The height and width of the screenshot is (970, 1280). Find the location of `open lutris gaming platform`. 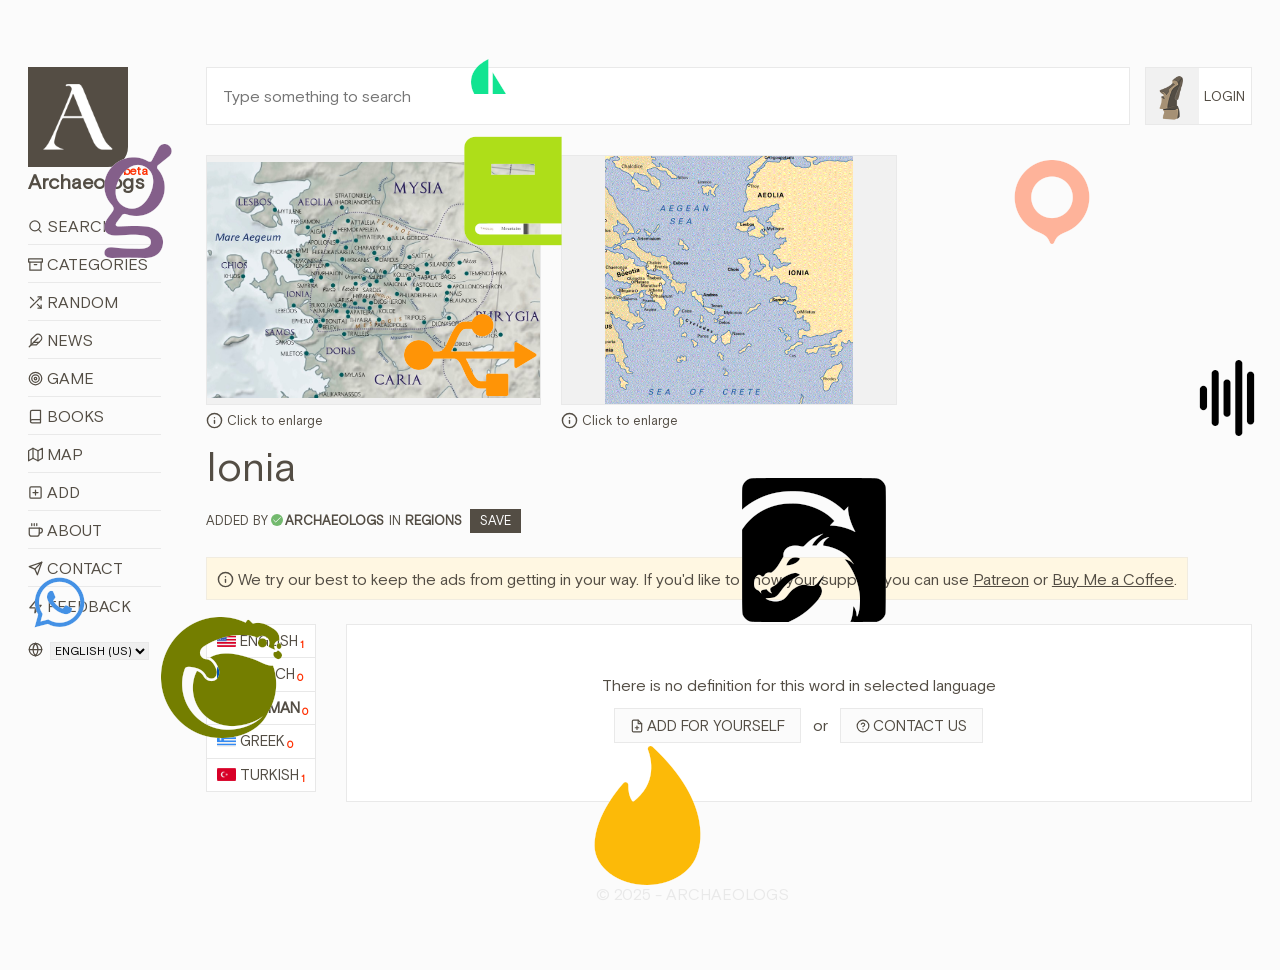

open lutris gaming platform is located at coordinates (221, 677).